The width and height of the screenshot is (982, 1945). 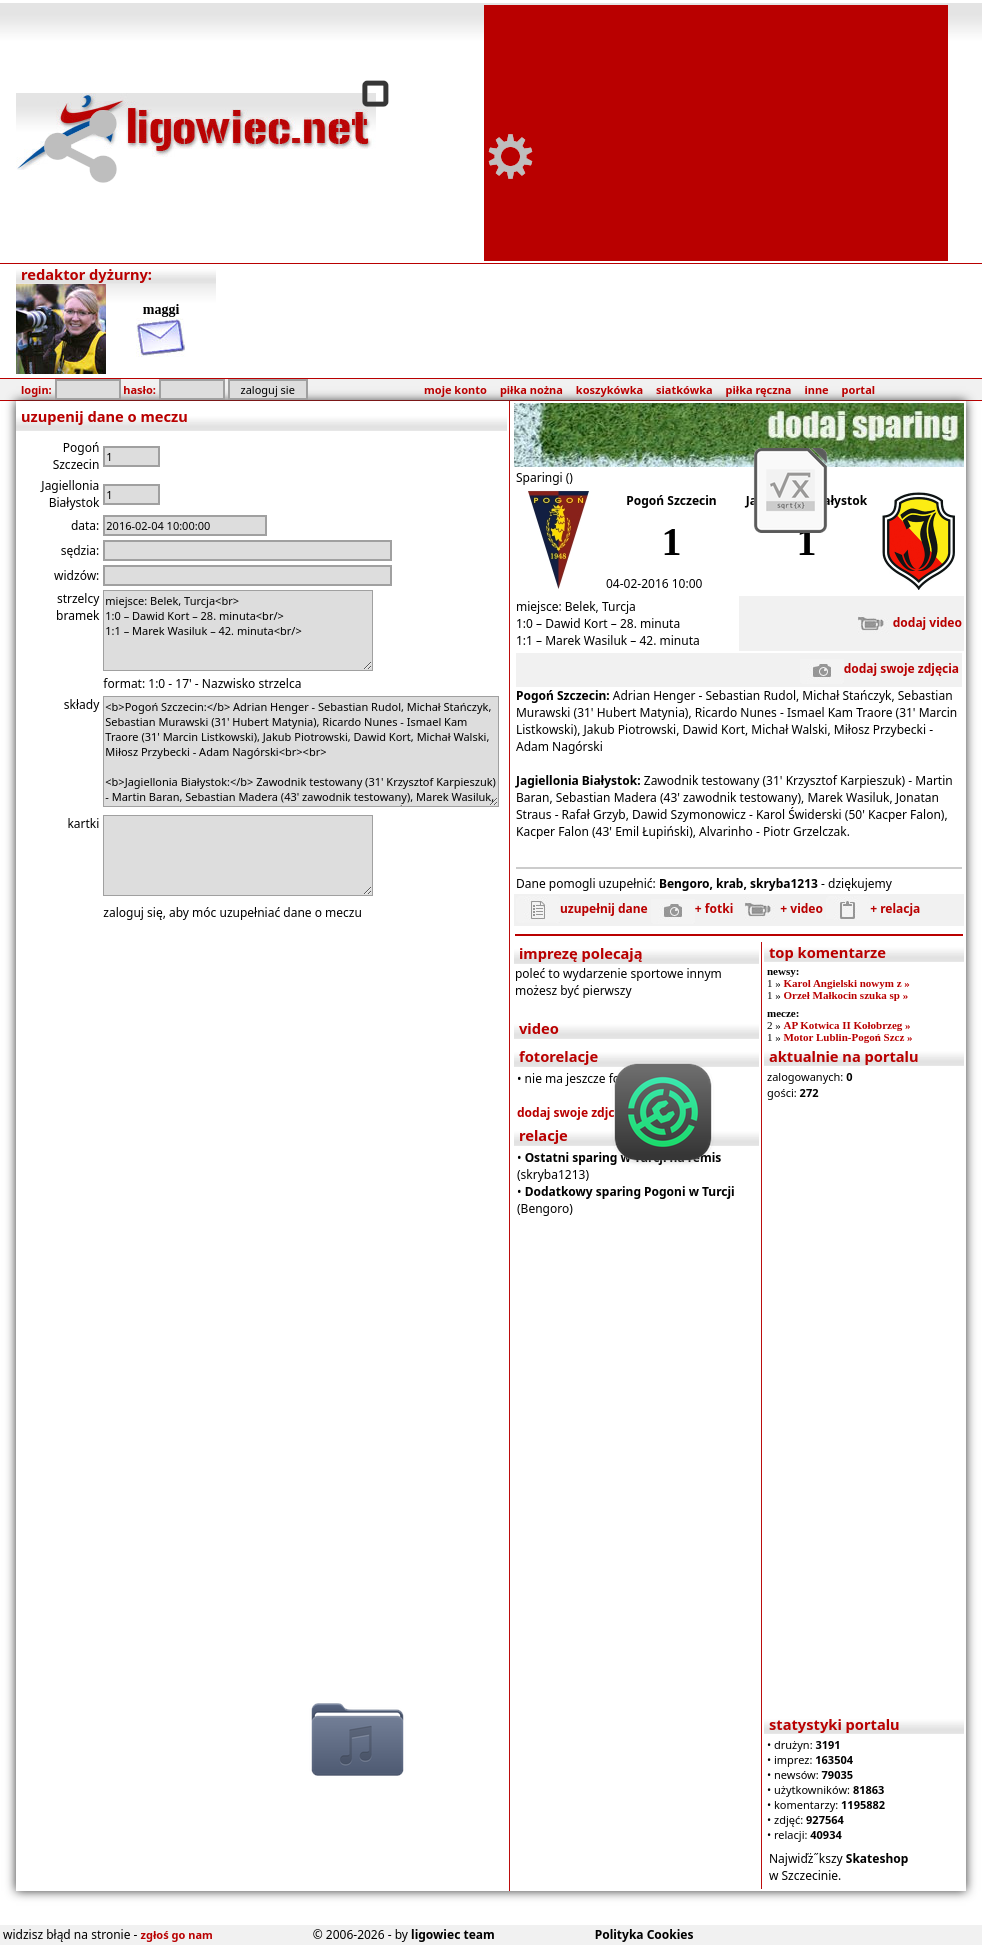 What do you see at coordinates (80, 146) in the screenshot?
I see `access sharing preferences and settings` at bounding box center [80, 146].